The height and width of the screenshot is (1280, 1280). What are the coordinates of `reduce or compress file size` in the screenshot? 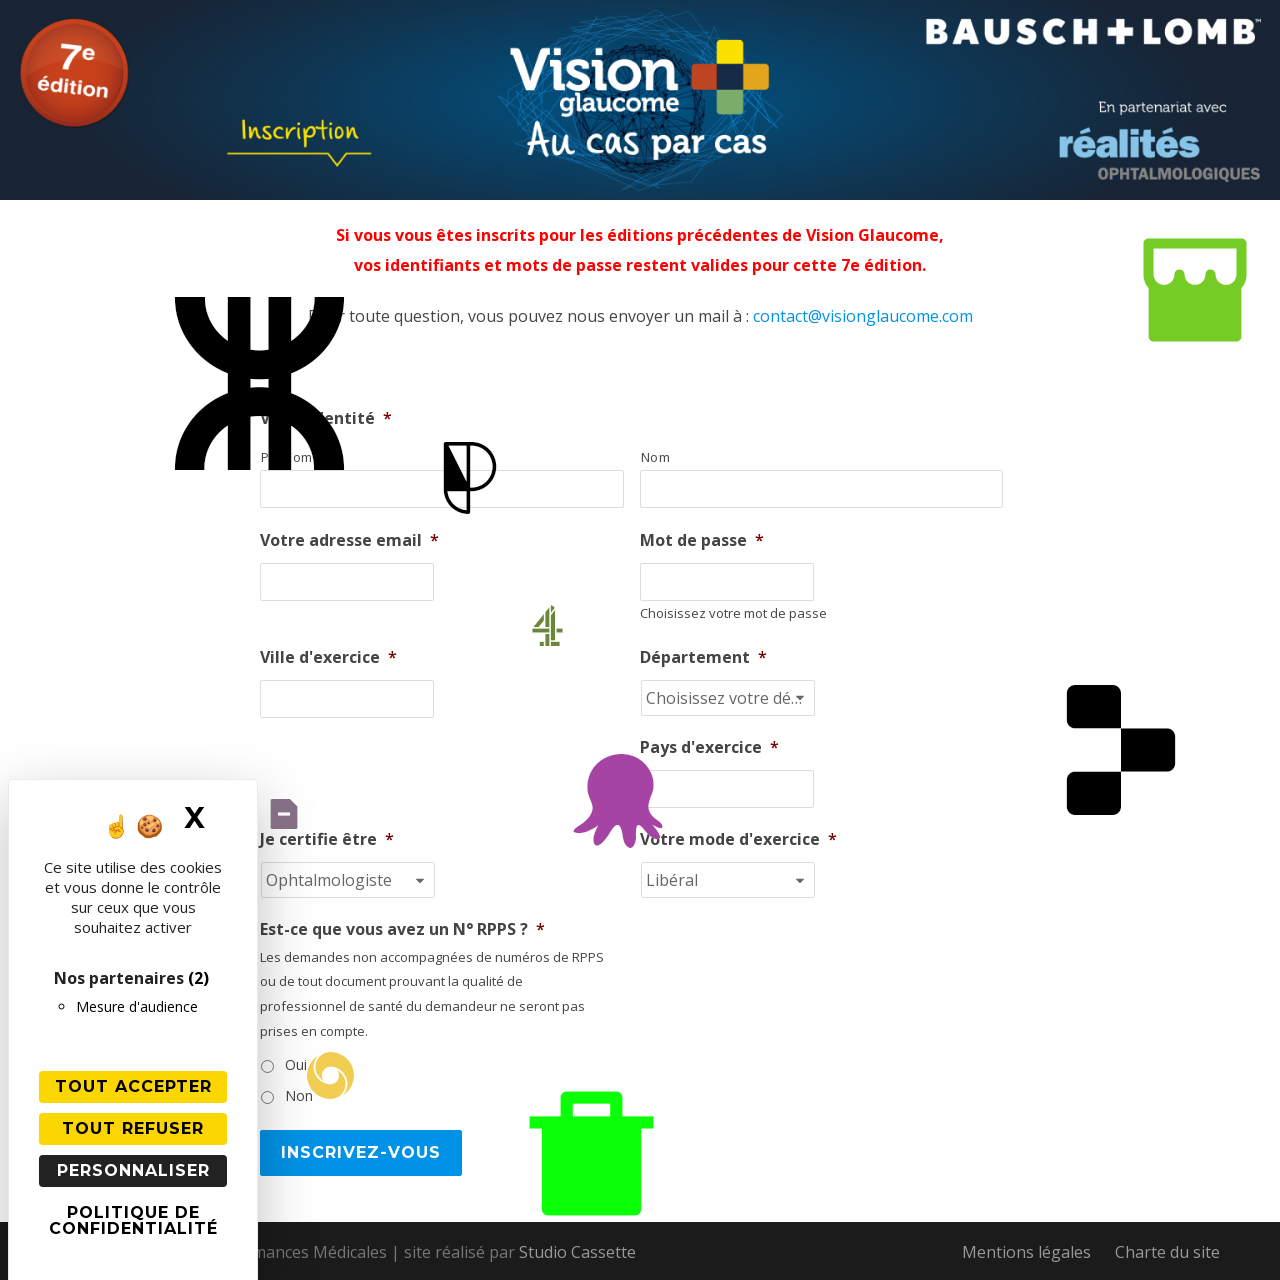 It's located at (284, 814).